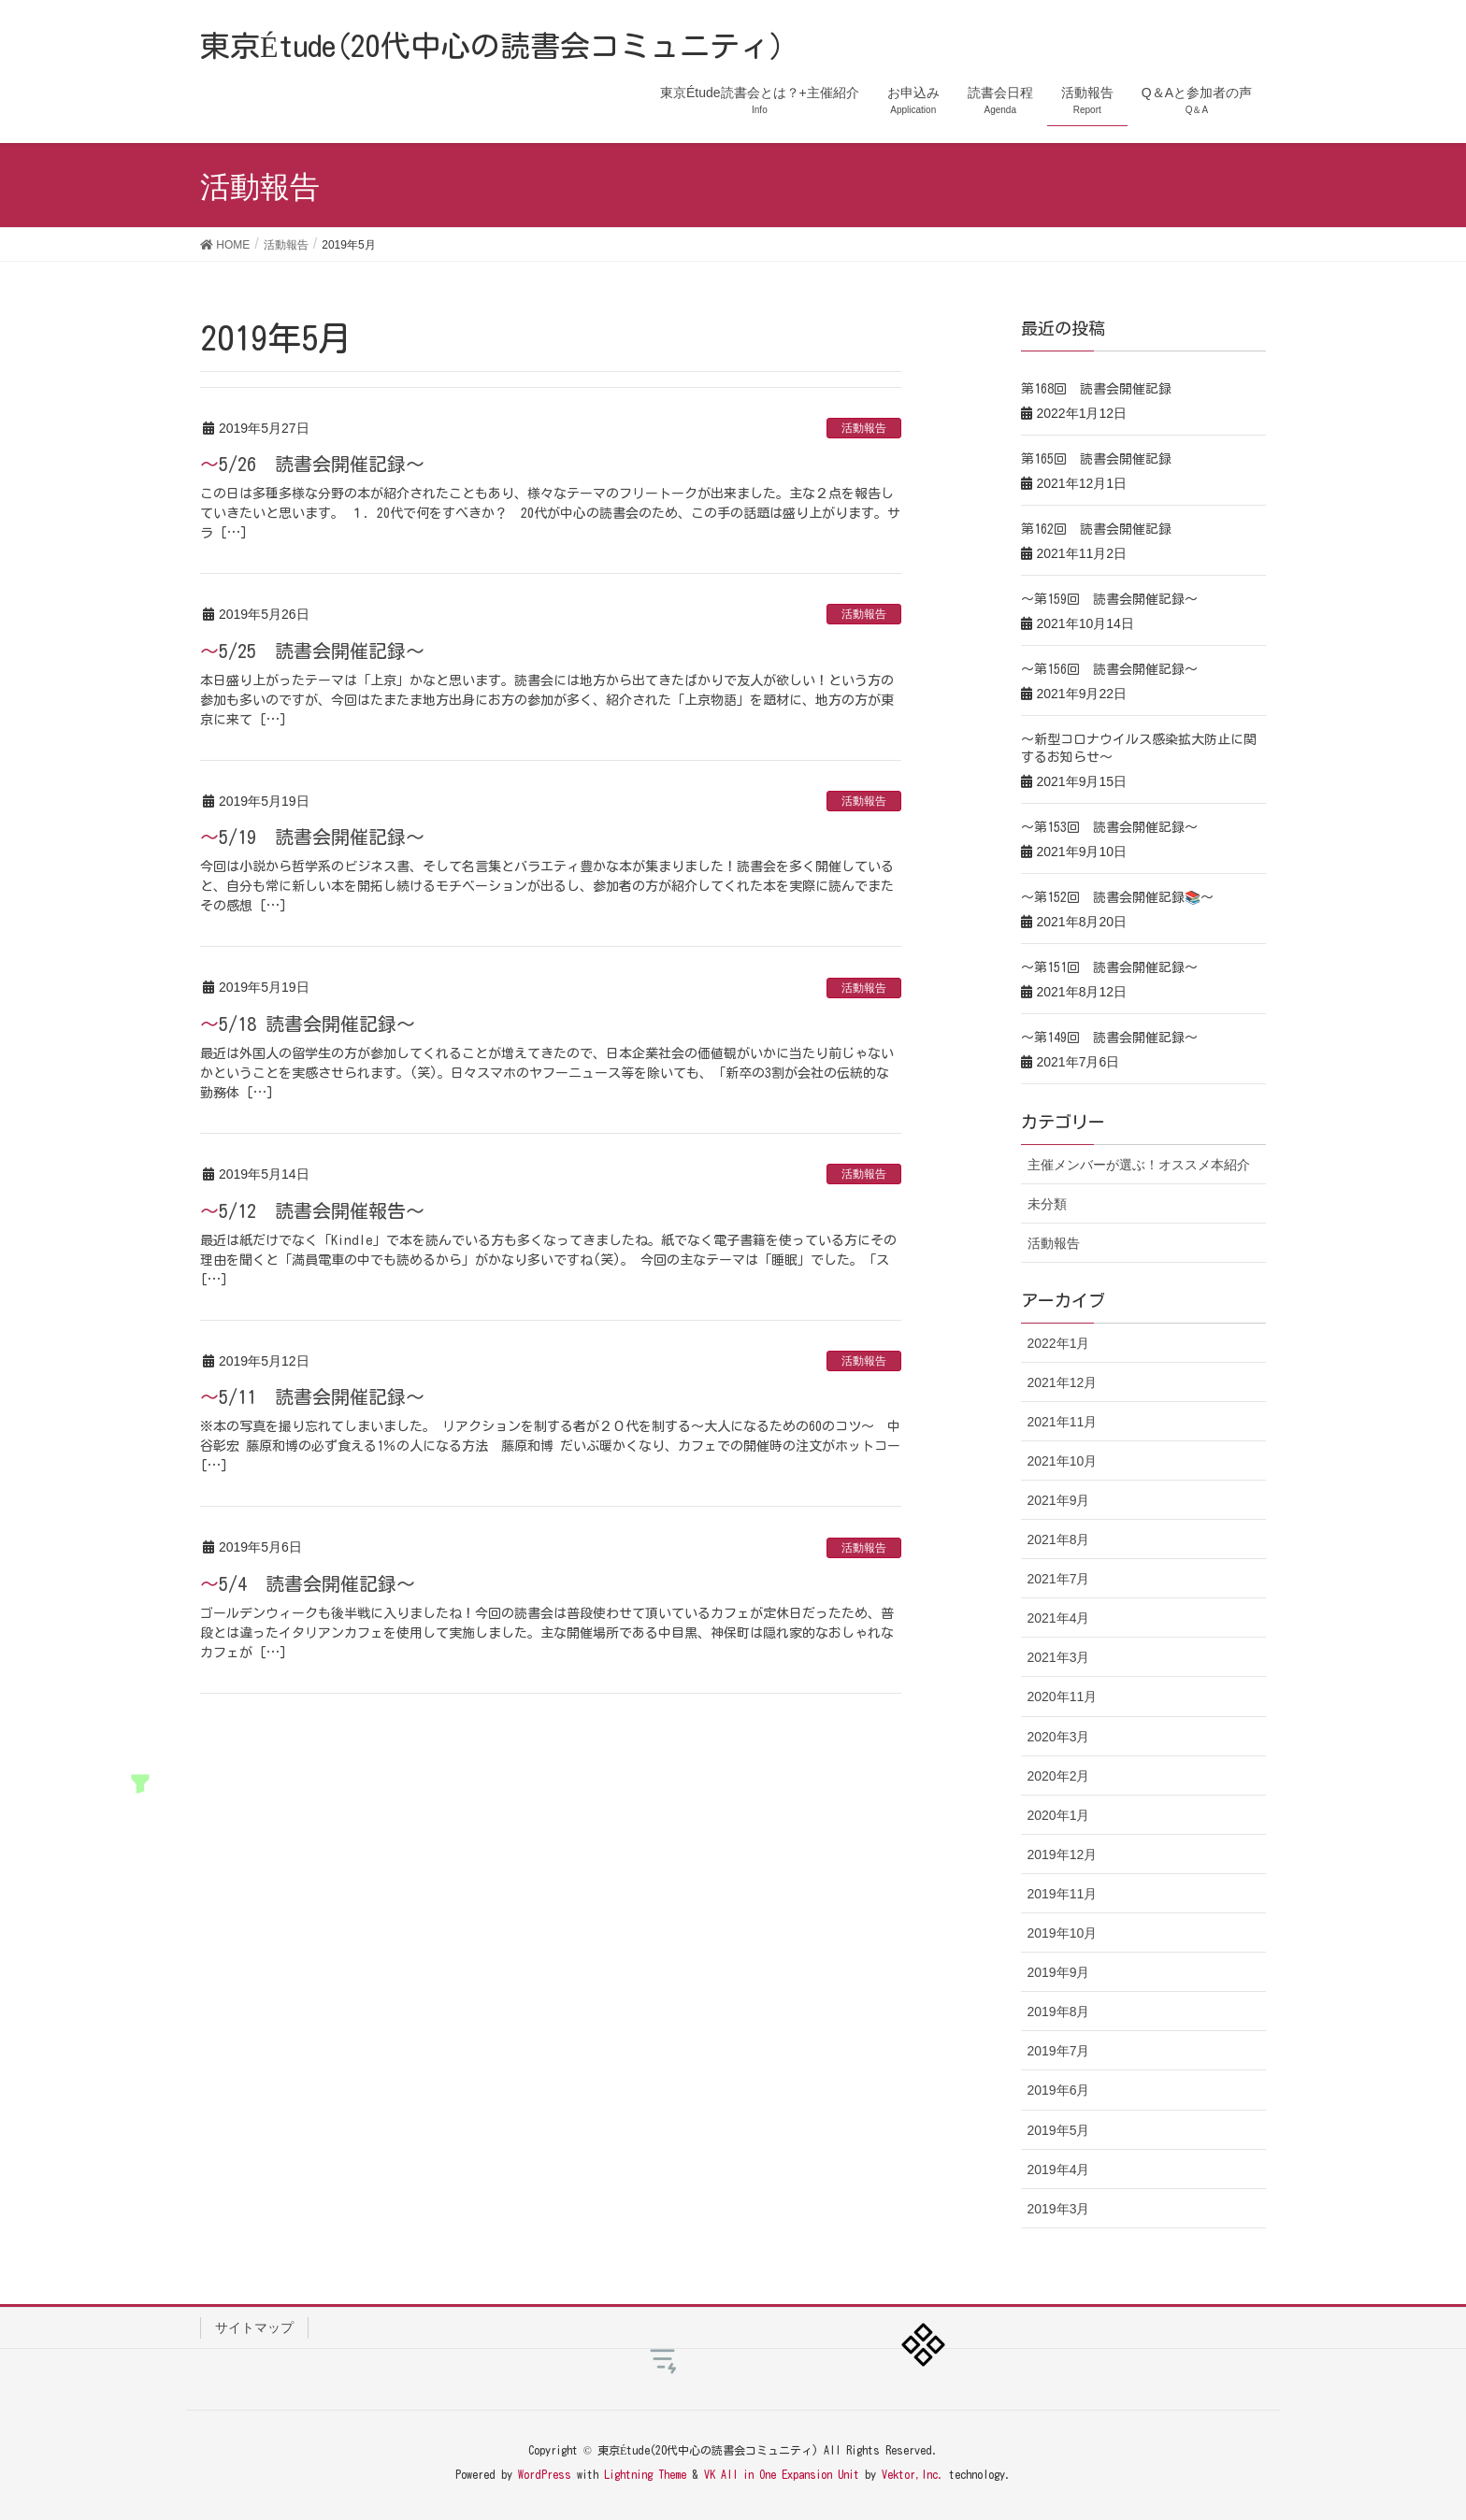 This screenshot has height=2520, width=1466. I want to click on apply quick filter settings, so click(662, 2358).